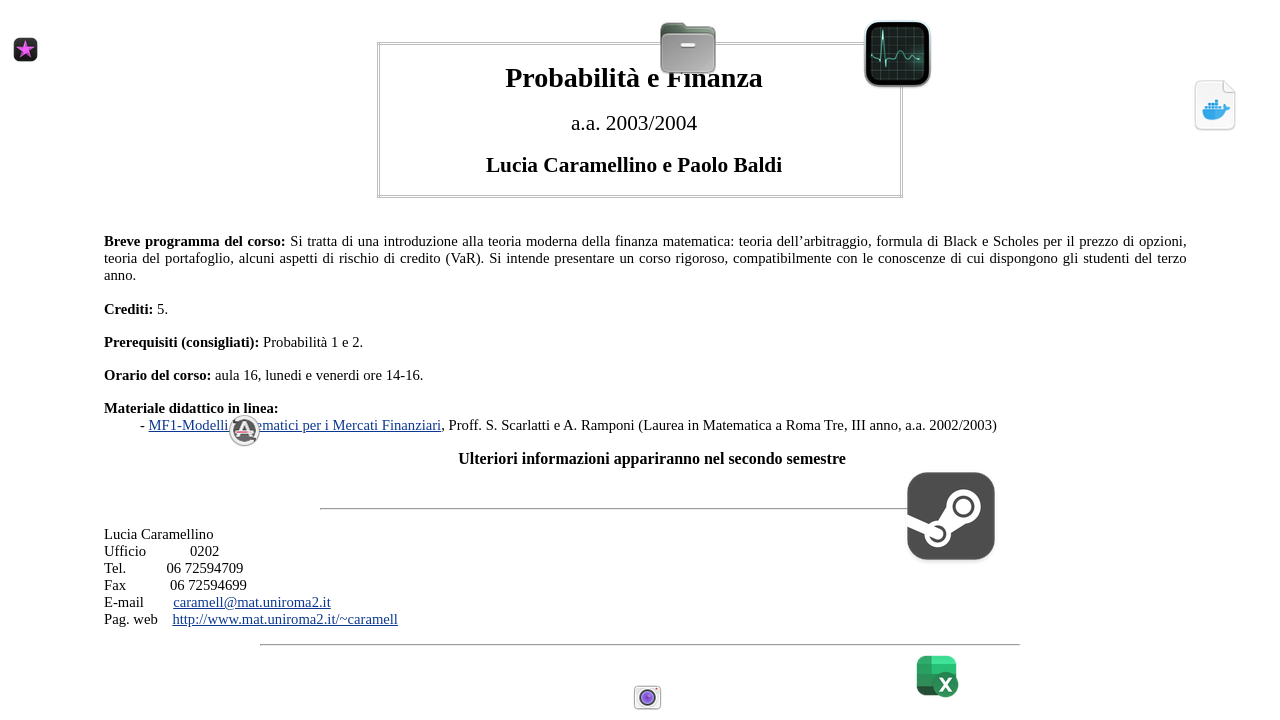  What do you see at coordinates (936, 675) in the screenshot?
I see `open Microsoft Excel` at bounding box center [936, 675].